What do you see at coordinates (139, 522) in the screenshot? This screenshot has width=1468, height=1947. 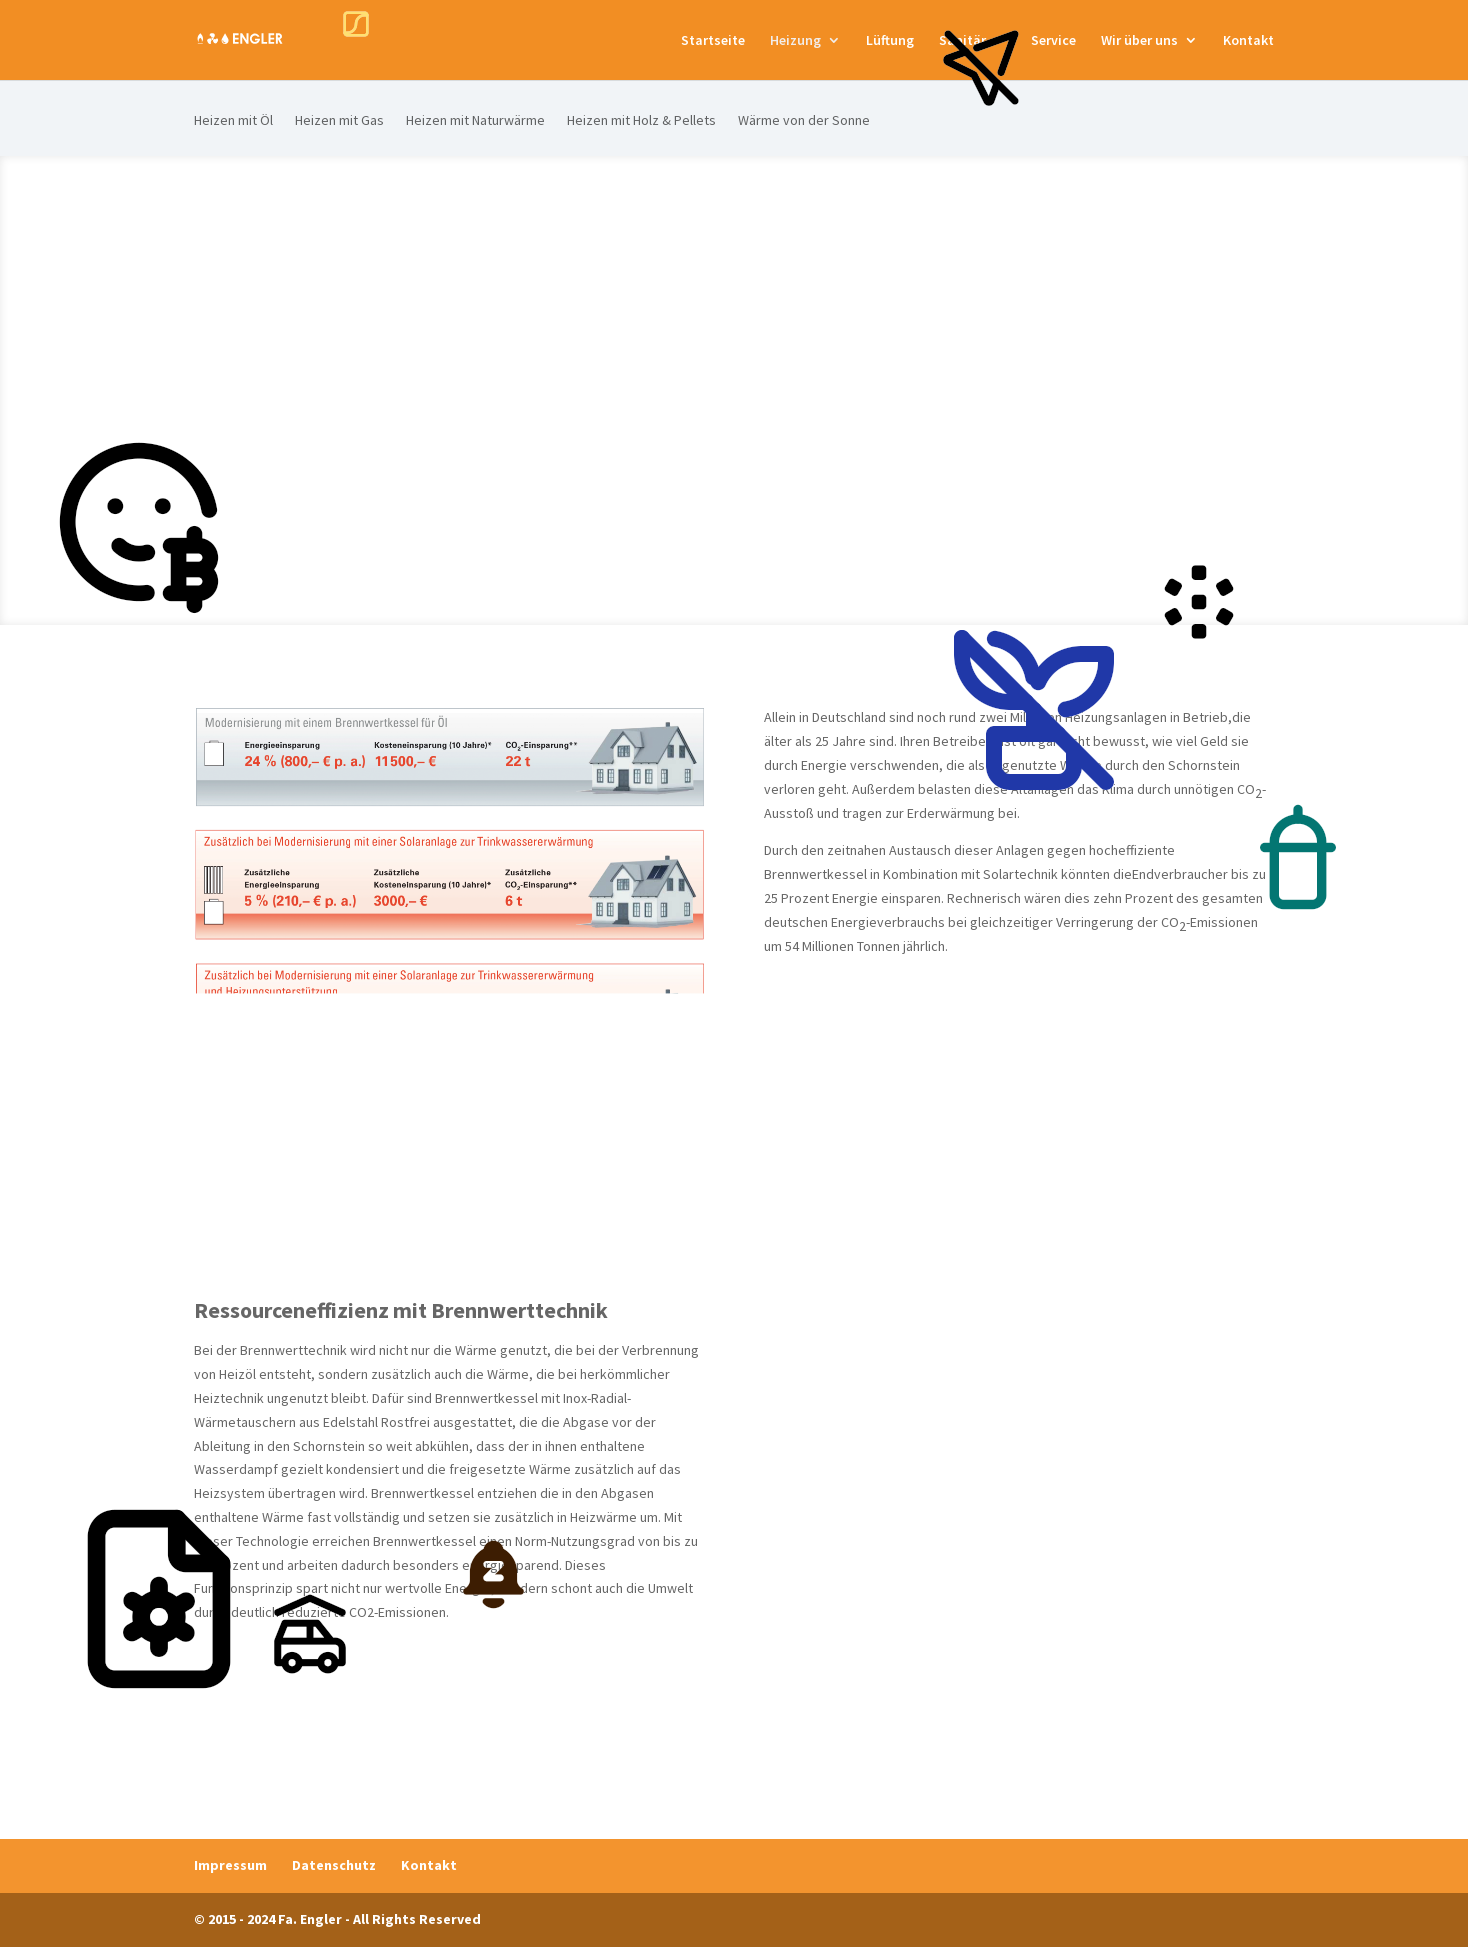 I see `view bitcoin wallet mood or status` at bounding box center [139, 522].